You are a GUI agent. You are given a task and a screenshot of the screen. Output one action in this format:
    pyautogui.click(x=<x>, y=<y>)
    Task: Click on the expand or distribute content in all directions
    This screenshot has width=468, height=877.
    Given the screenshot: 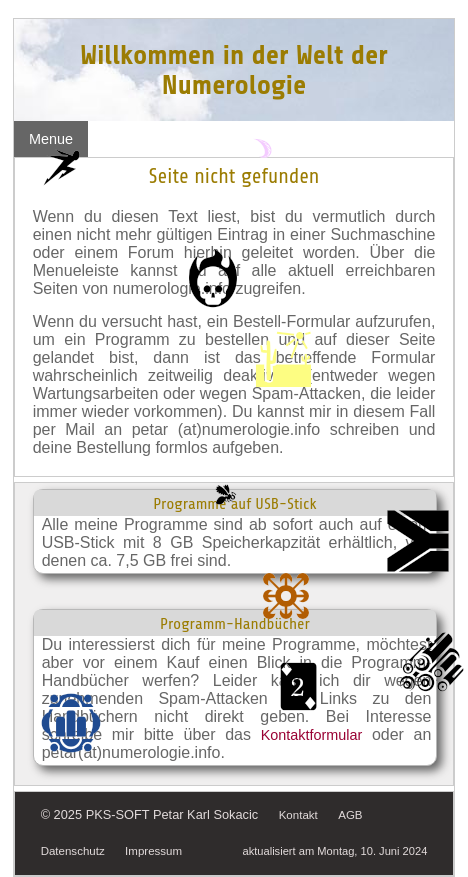 What is the action you would take?
    pyautogui.click(x=286, y=596)
    